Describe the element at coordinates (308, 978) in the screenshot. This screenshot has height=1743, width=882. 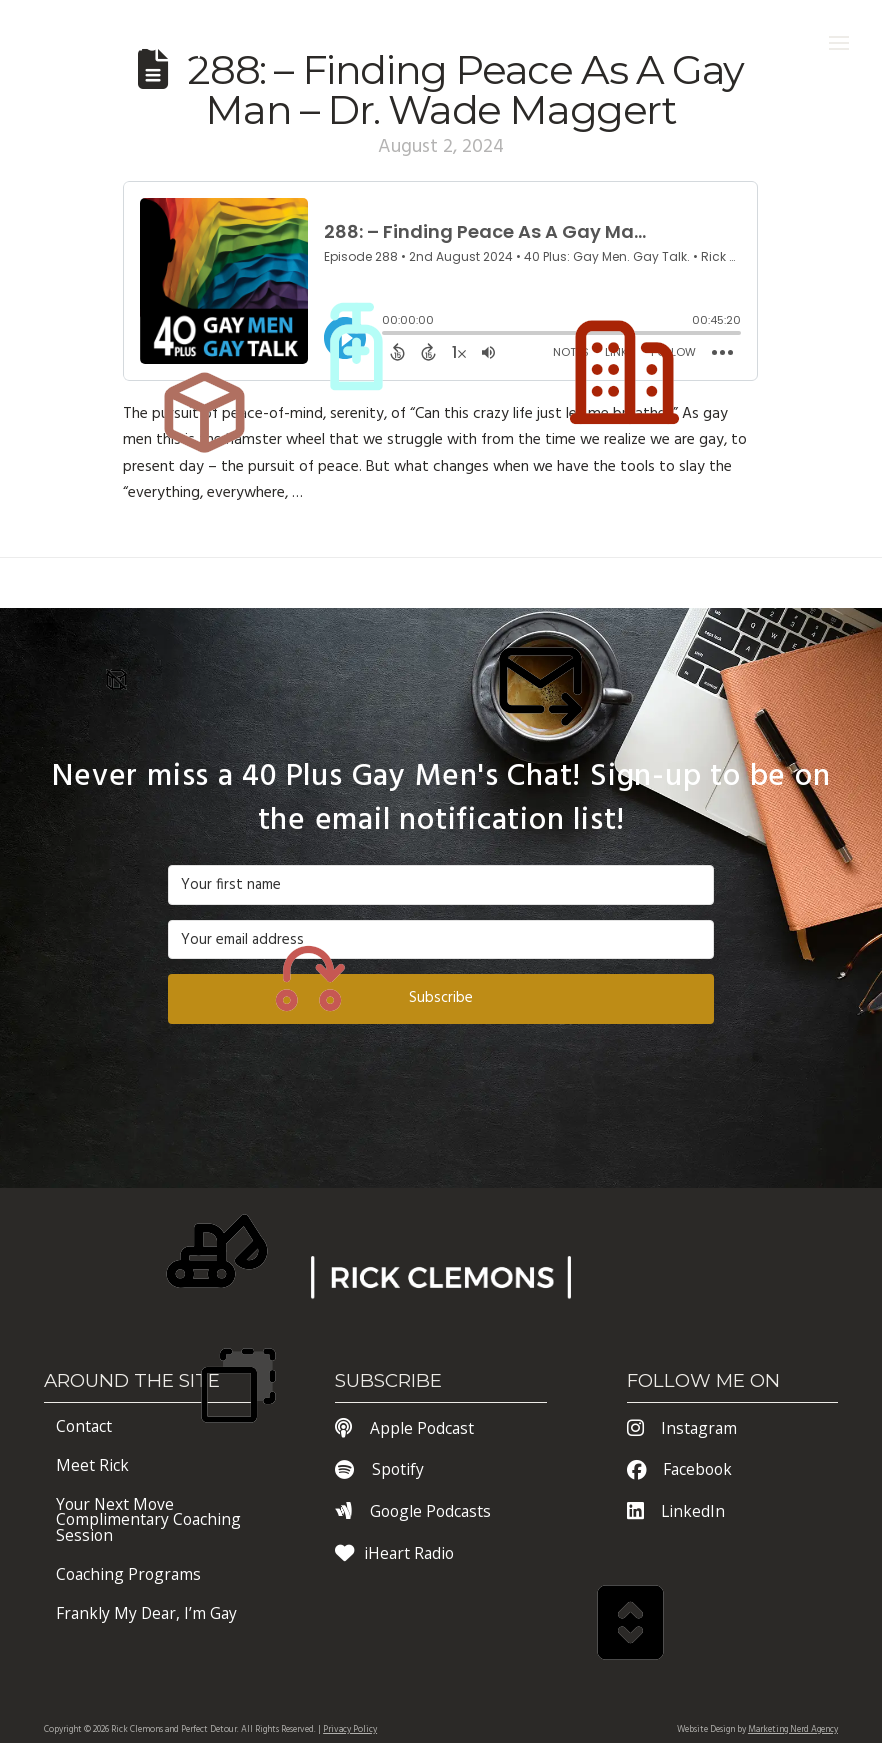
I see `change or update status between states` at that location.